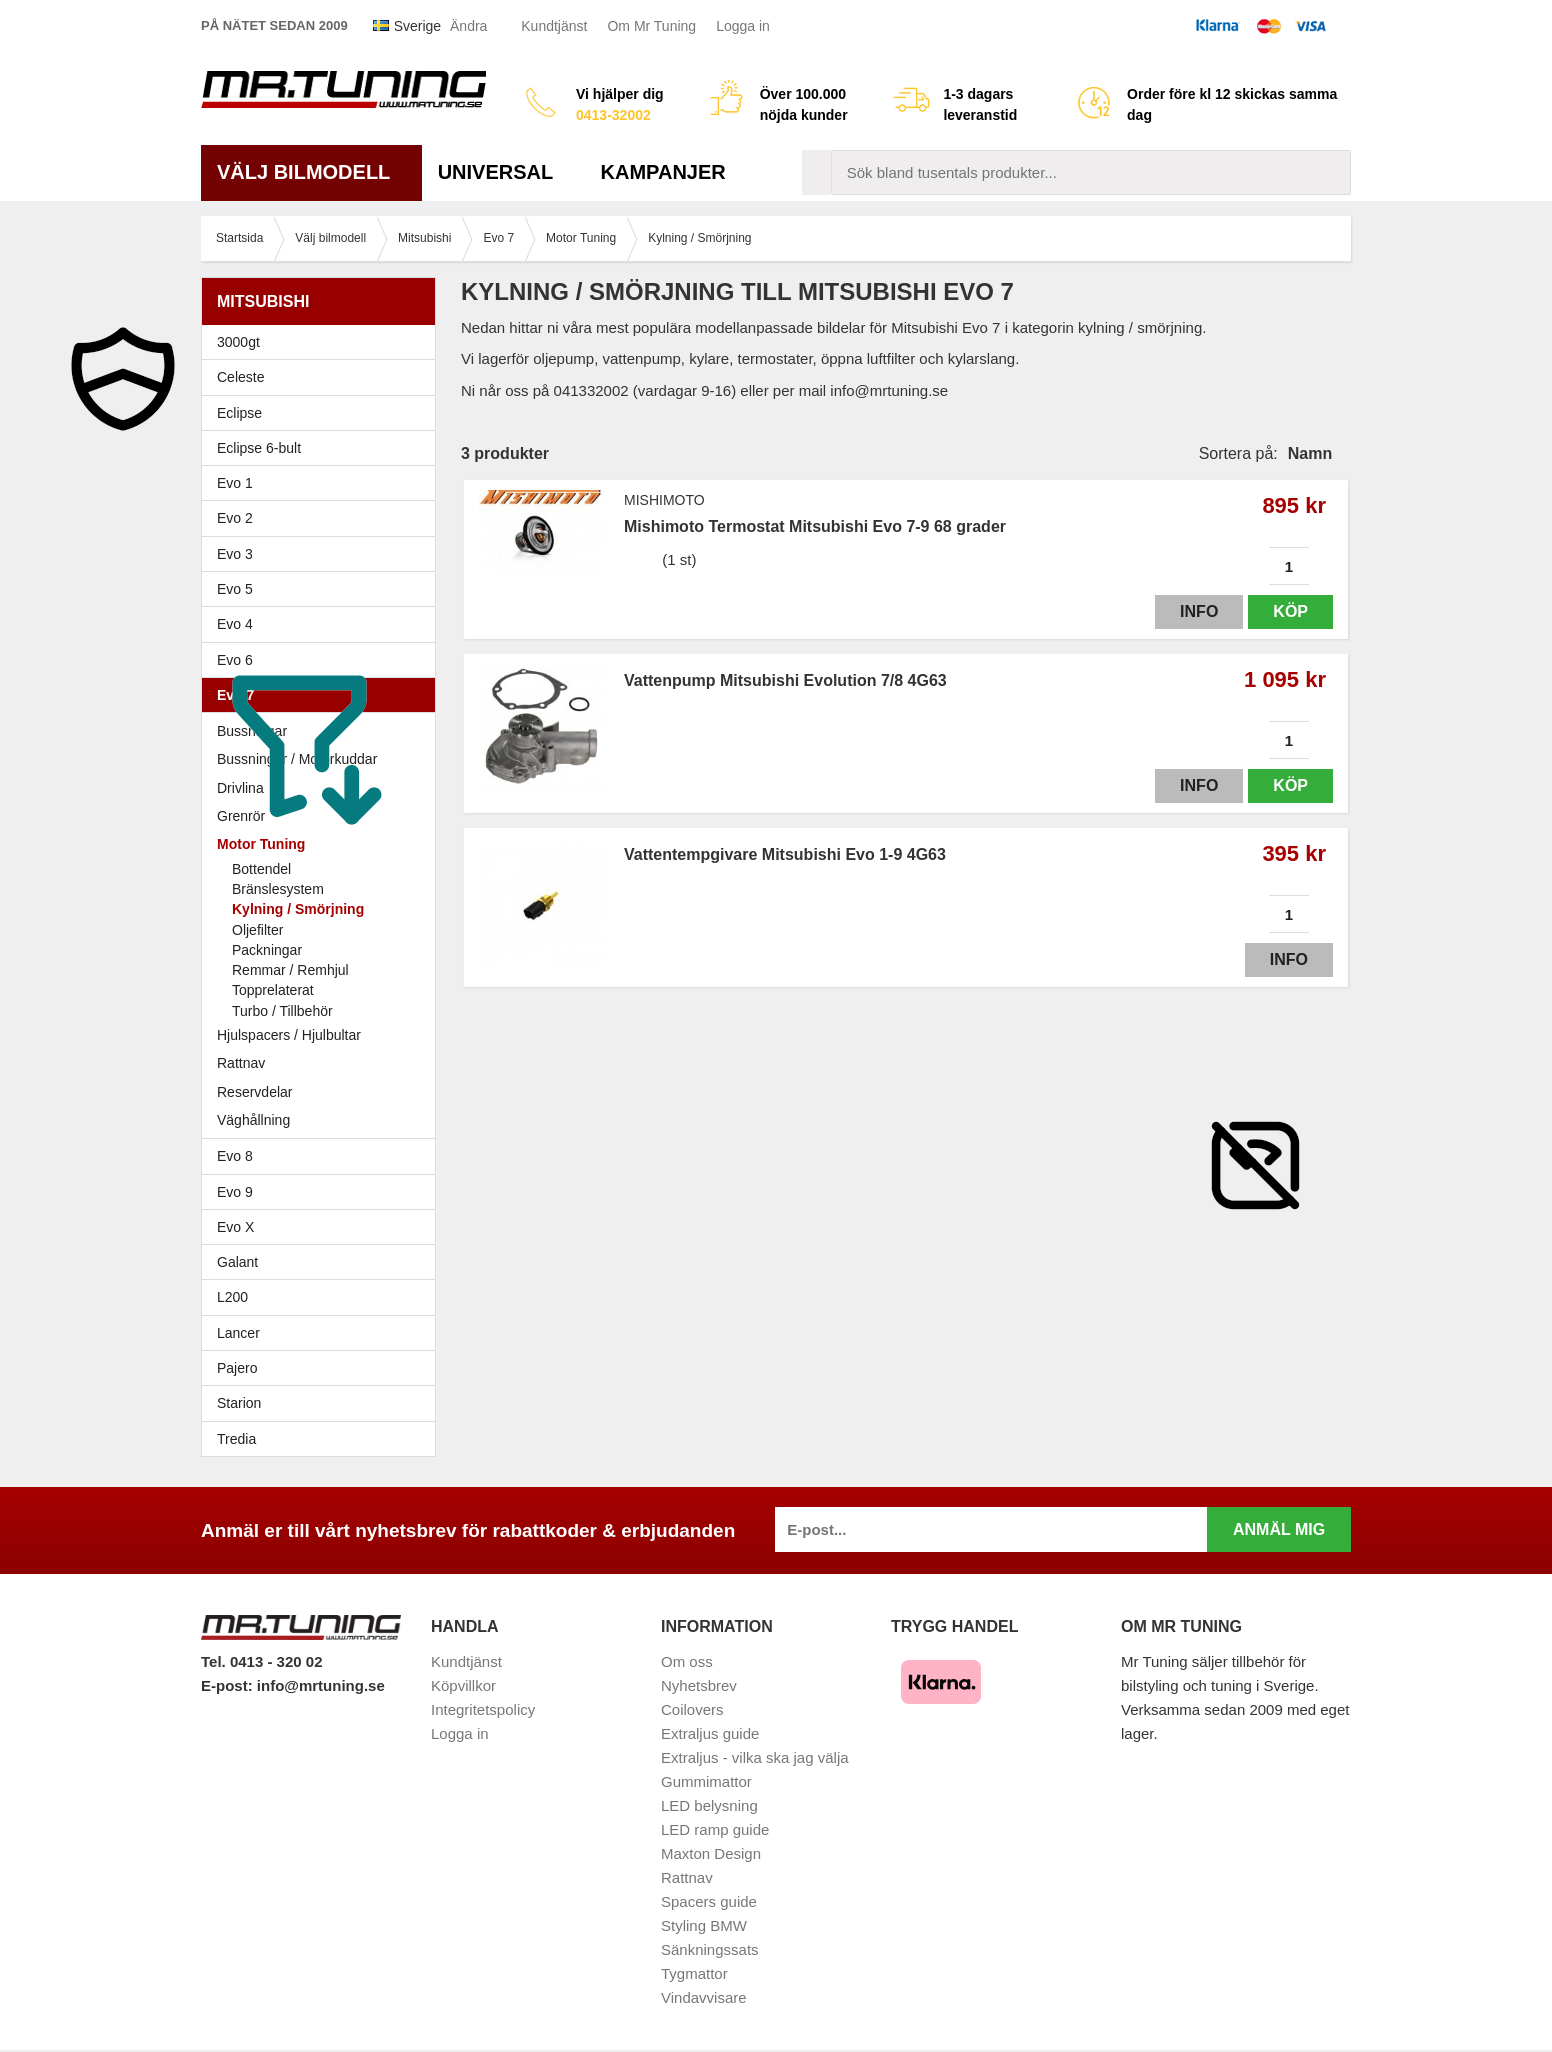  I want to click on sort filtered results in descending order, so click(299, 742).